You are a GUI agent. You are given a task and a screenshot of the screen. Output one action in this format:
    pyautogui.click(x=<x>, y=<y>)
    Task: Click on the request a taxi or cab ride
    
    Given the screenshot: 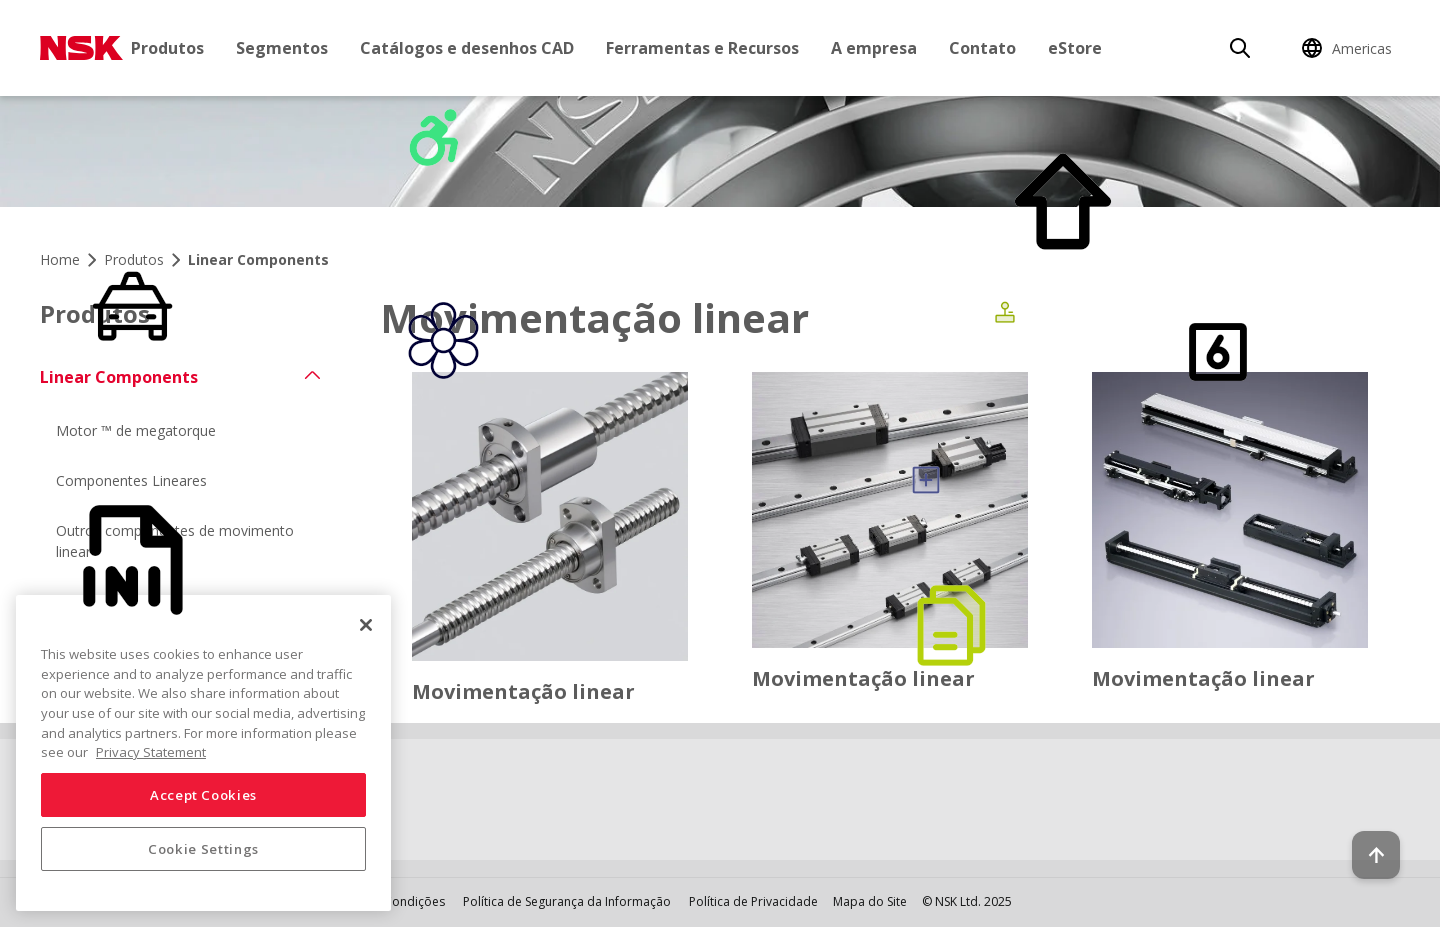 What is the action you would take?
    pyautogui.click(x=132, y=311)
    